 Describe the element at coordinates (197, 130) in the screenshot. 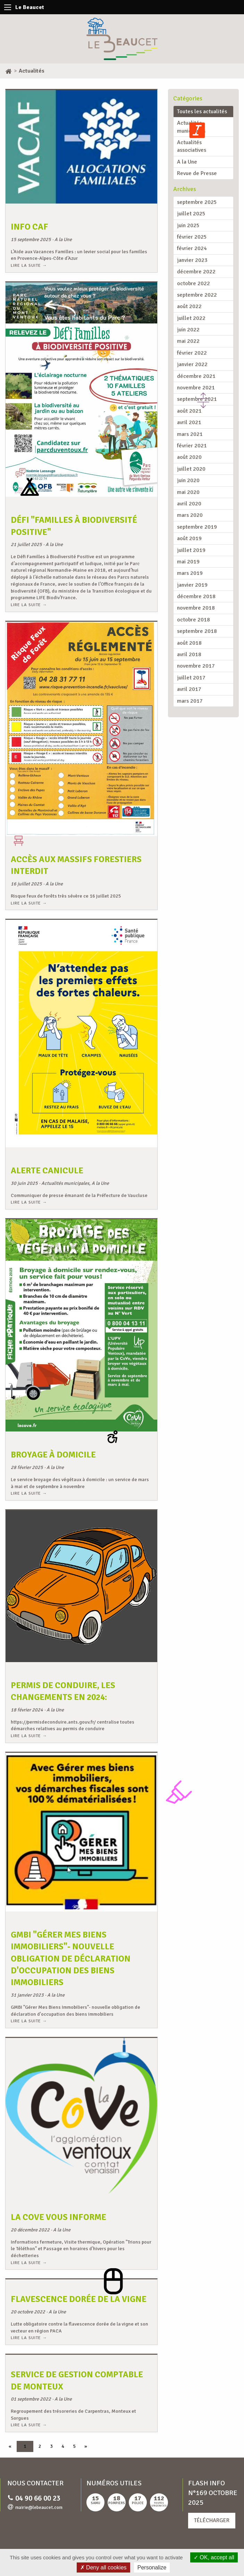

I see `apply italic formatting to selected text` at that location.